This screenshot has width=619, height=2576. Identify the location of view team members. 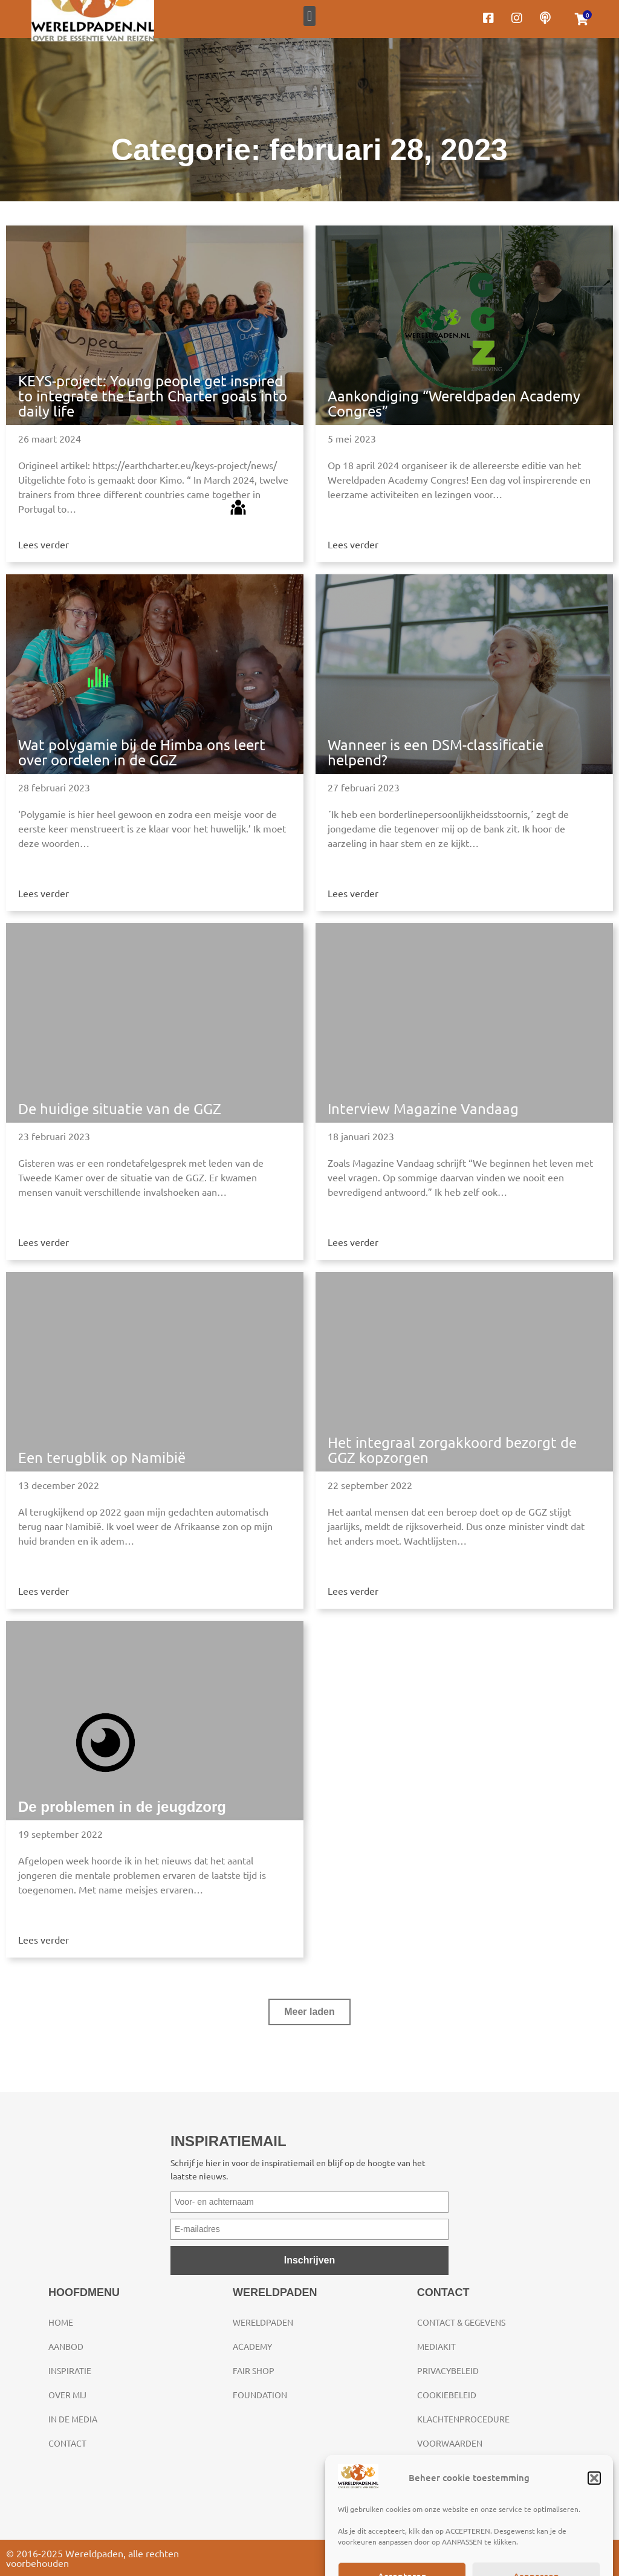
(238, 507).